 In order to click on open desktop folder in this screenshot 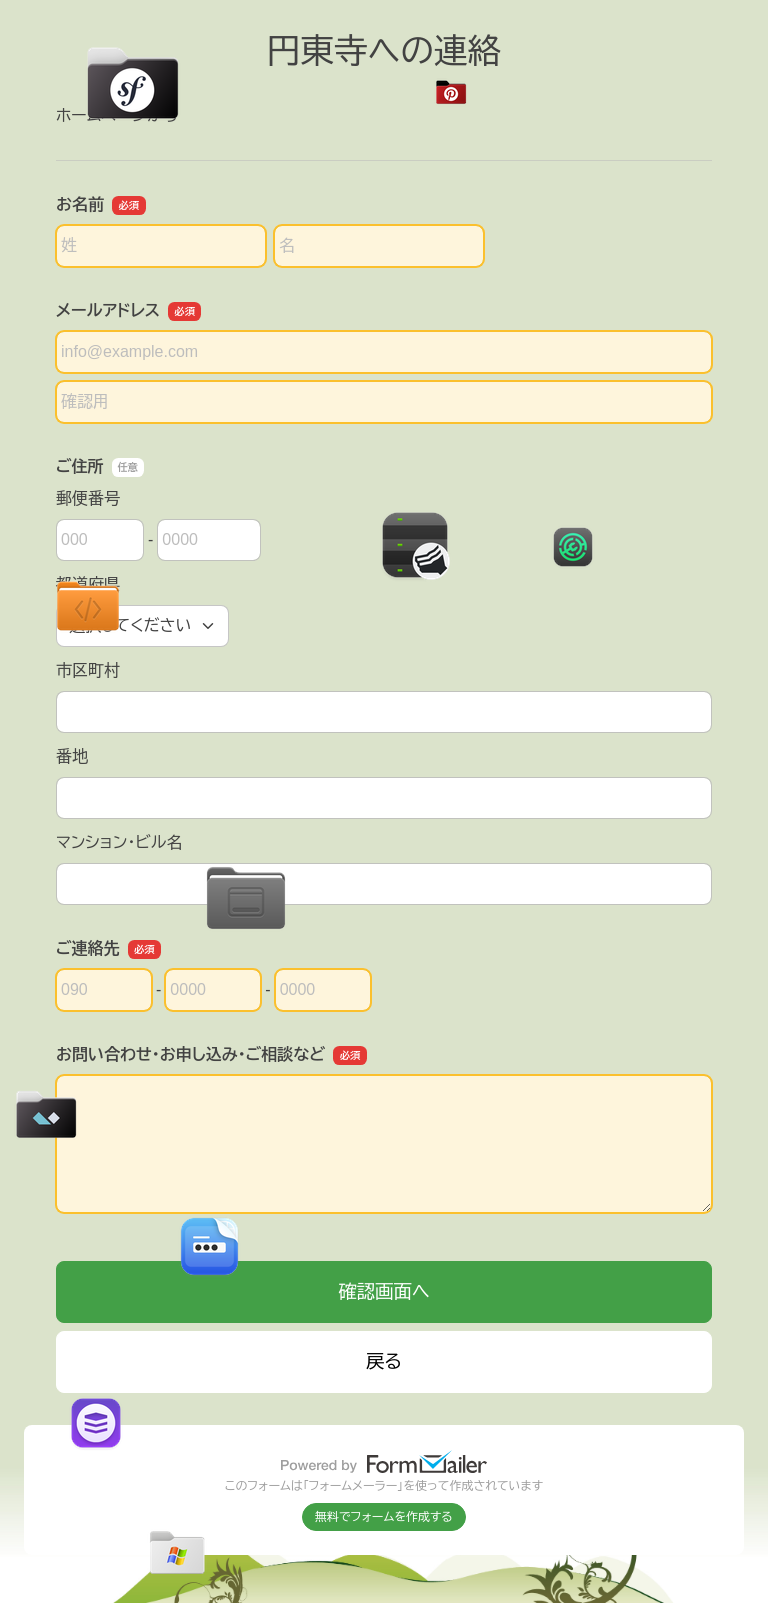, I will do `click(246, 898)`.